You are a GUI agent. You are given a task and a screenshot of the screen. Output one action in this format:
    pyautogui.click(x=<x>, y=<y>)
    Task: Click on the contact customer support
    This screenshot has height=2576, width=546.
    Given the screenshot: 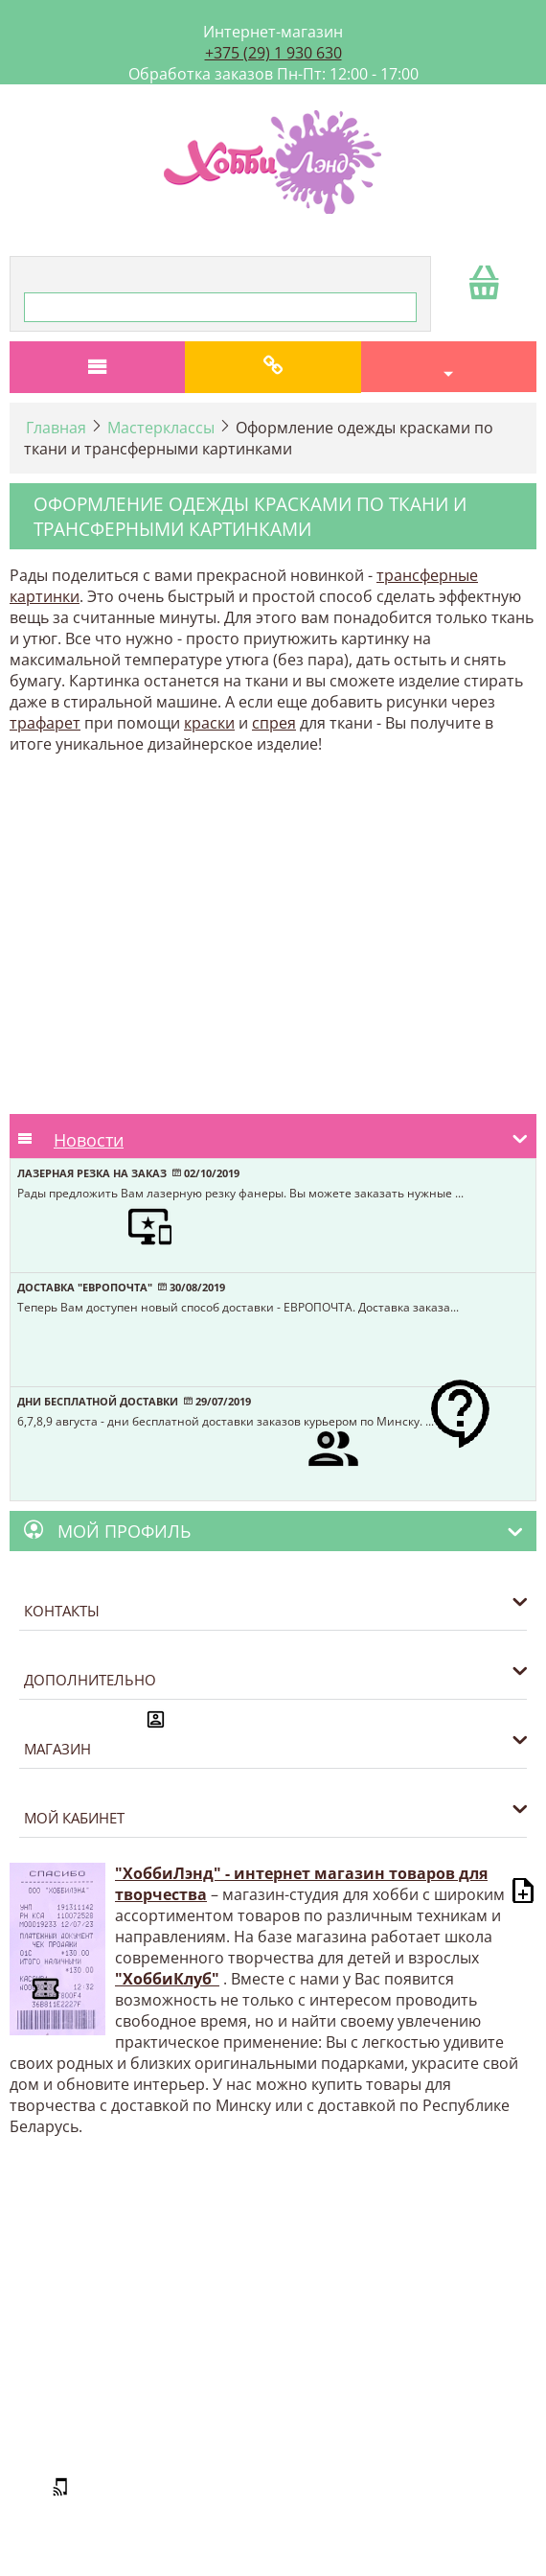 What is the action you would take?
    pyautogui.click(x=462, y=1413)
    